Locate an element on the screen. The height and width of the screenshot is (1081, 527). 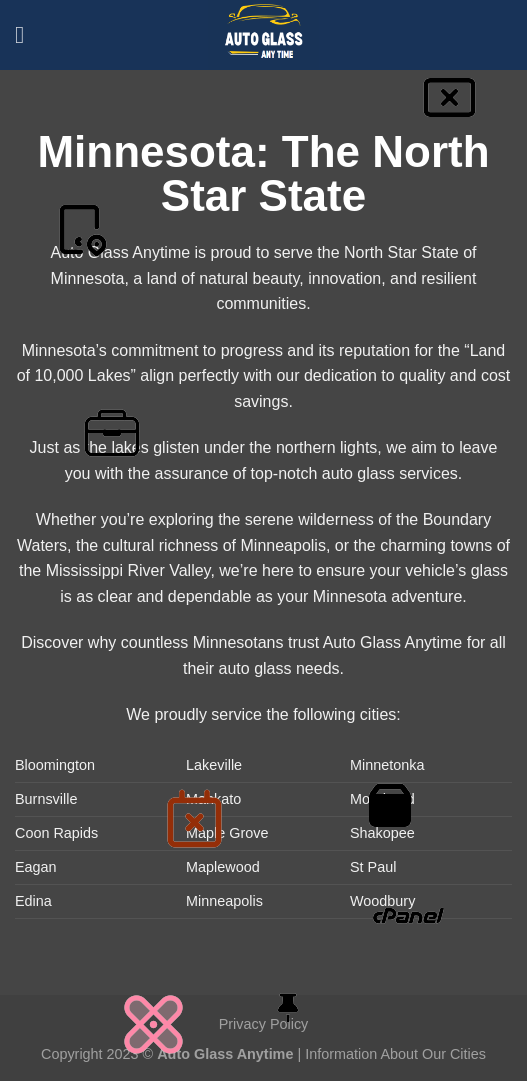
pin an item to keep it visible is located at coordinates (288, 1007).